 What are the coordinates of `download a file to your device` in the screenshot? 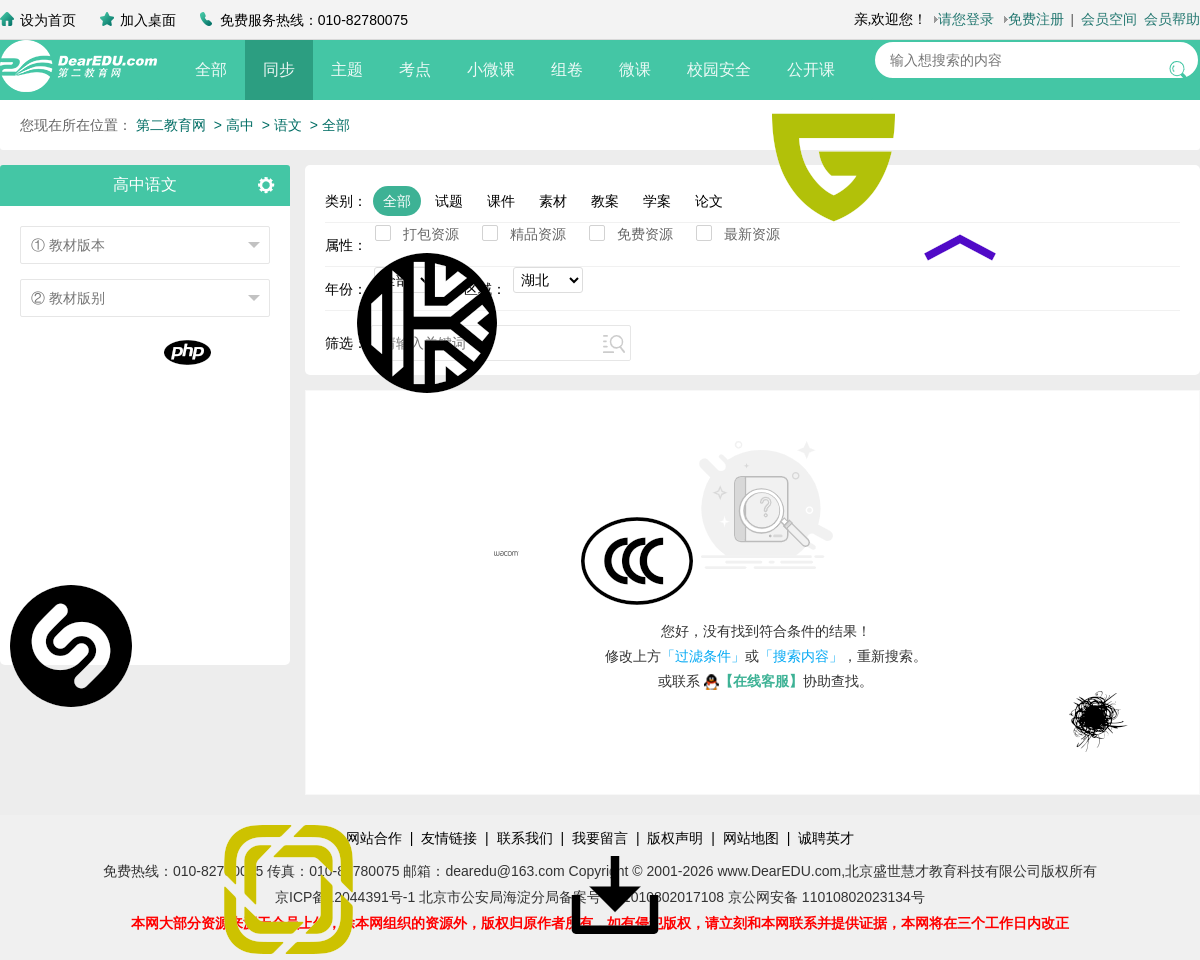 It's located at (615, 895).